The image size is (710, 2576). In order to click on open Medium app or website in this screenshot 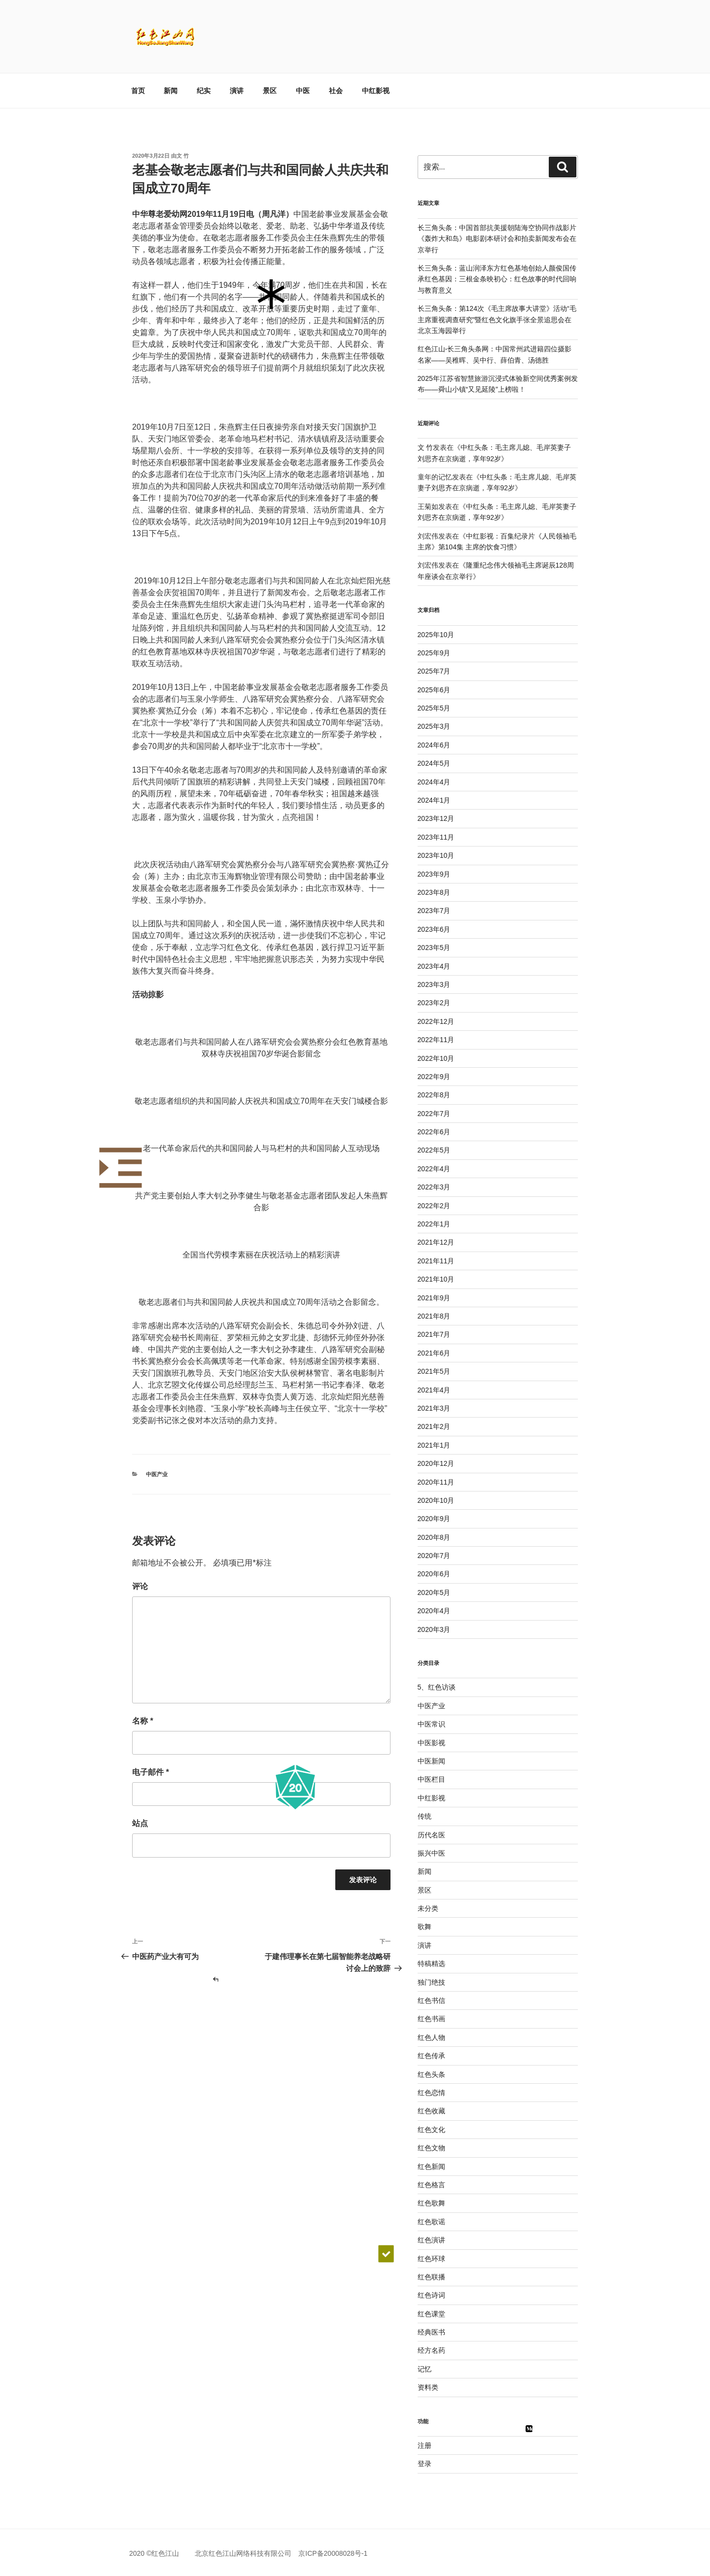, I will do `click(529, 2429)`.